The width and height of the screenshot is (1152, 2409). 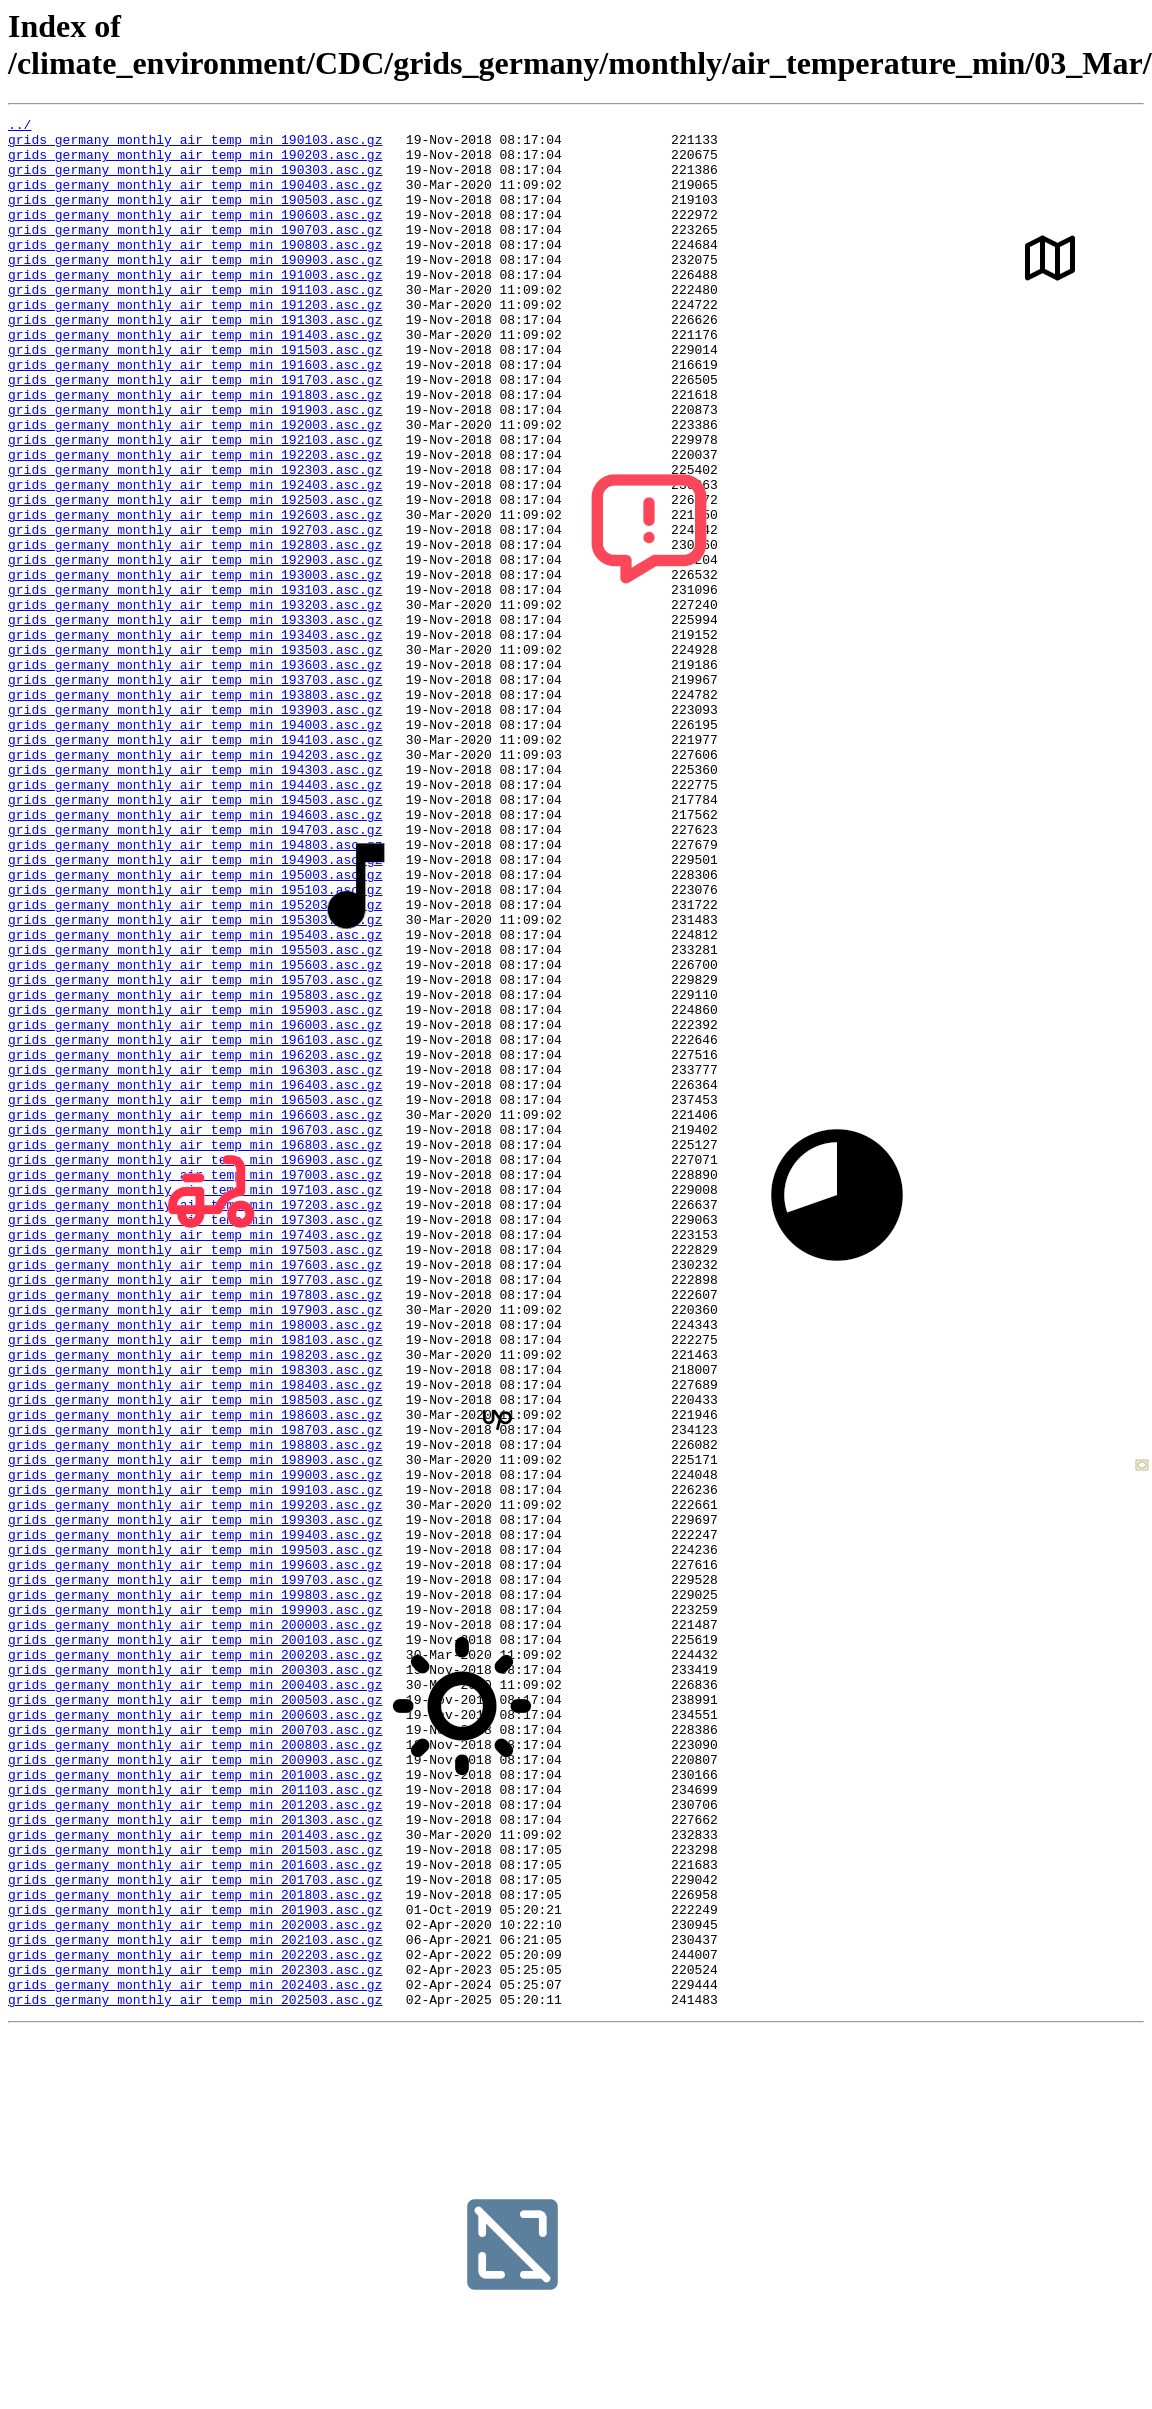 What do you see at coordinates (462, 1706) in the screenshot?
I see `switch to light mode` at bounding box center [462, 1706].